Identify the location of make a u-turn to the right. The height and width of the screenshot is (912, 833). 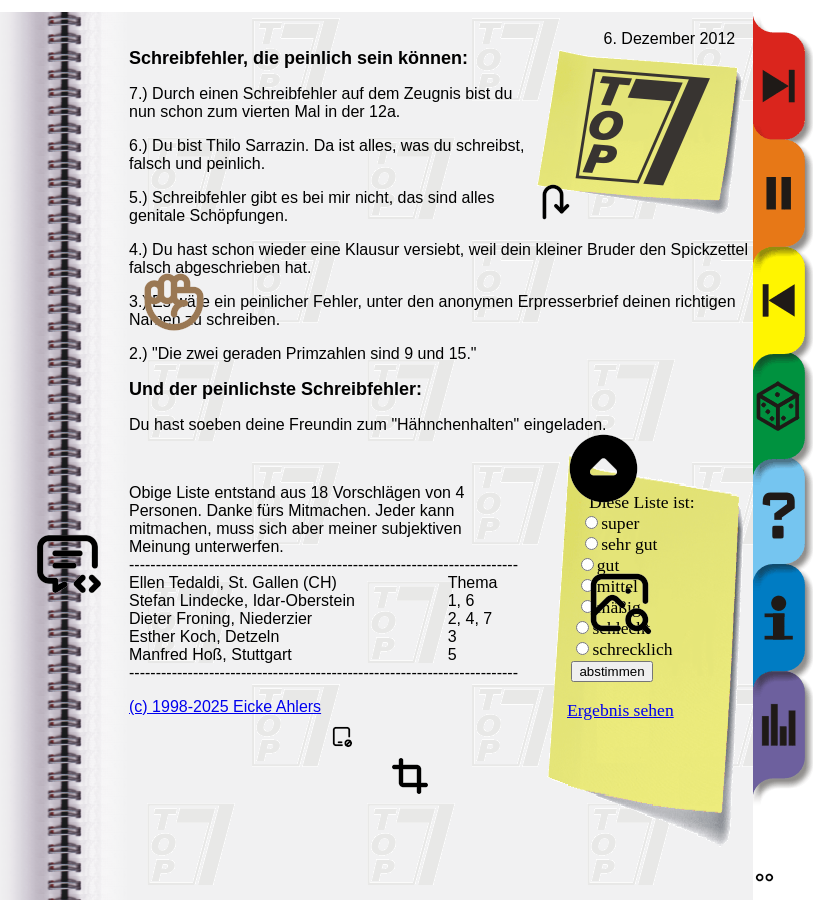
(554, 202).